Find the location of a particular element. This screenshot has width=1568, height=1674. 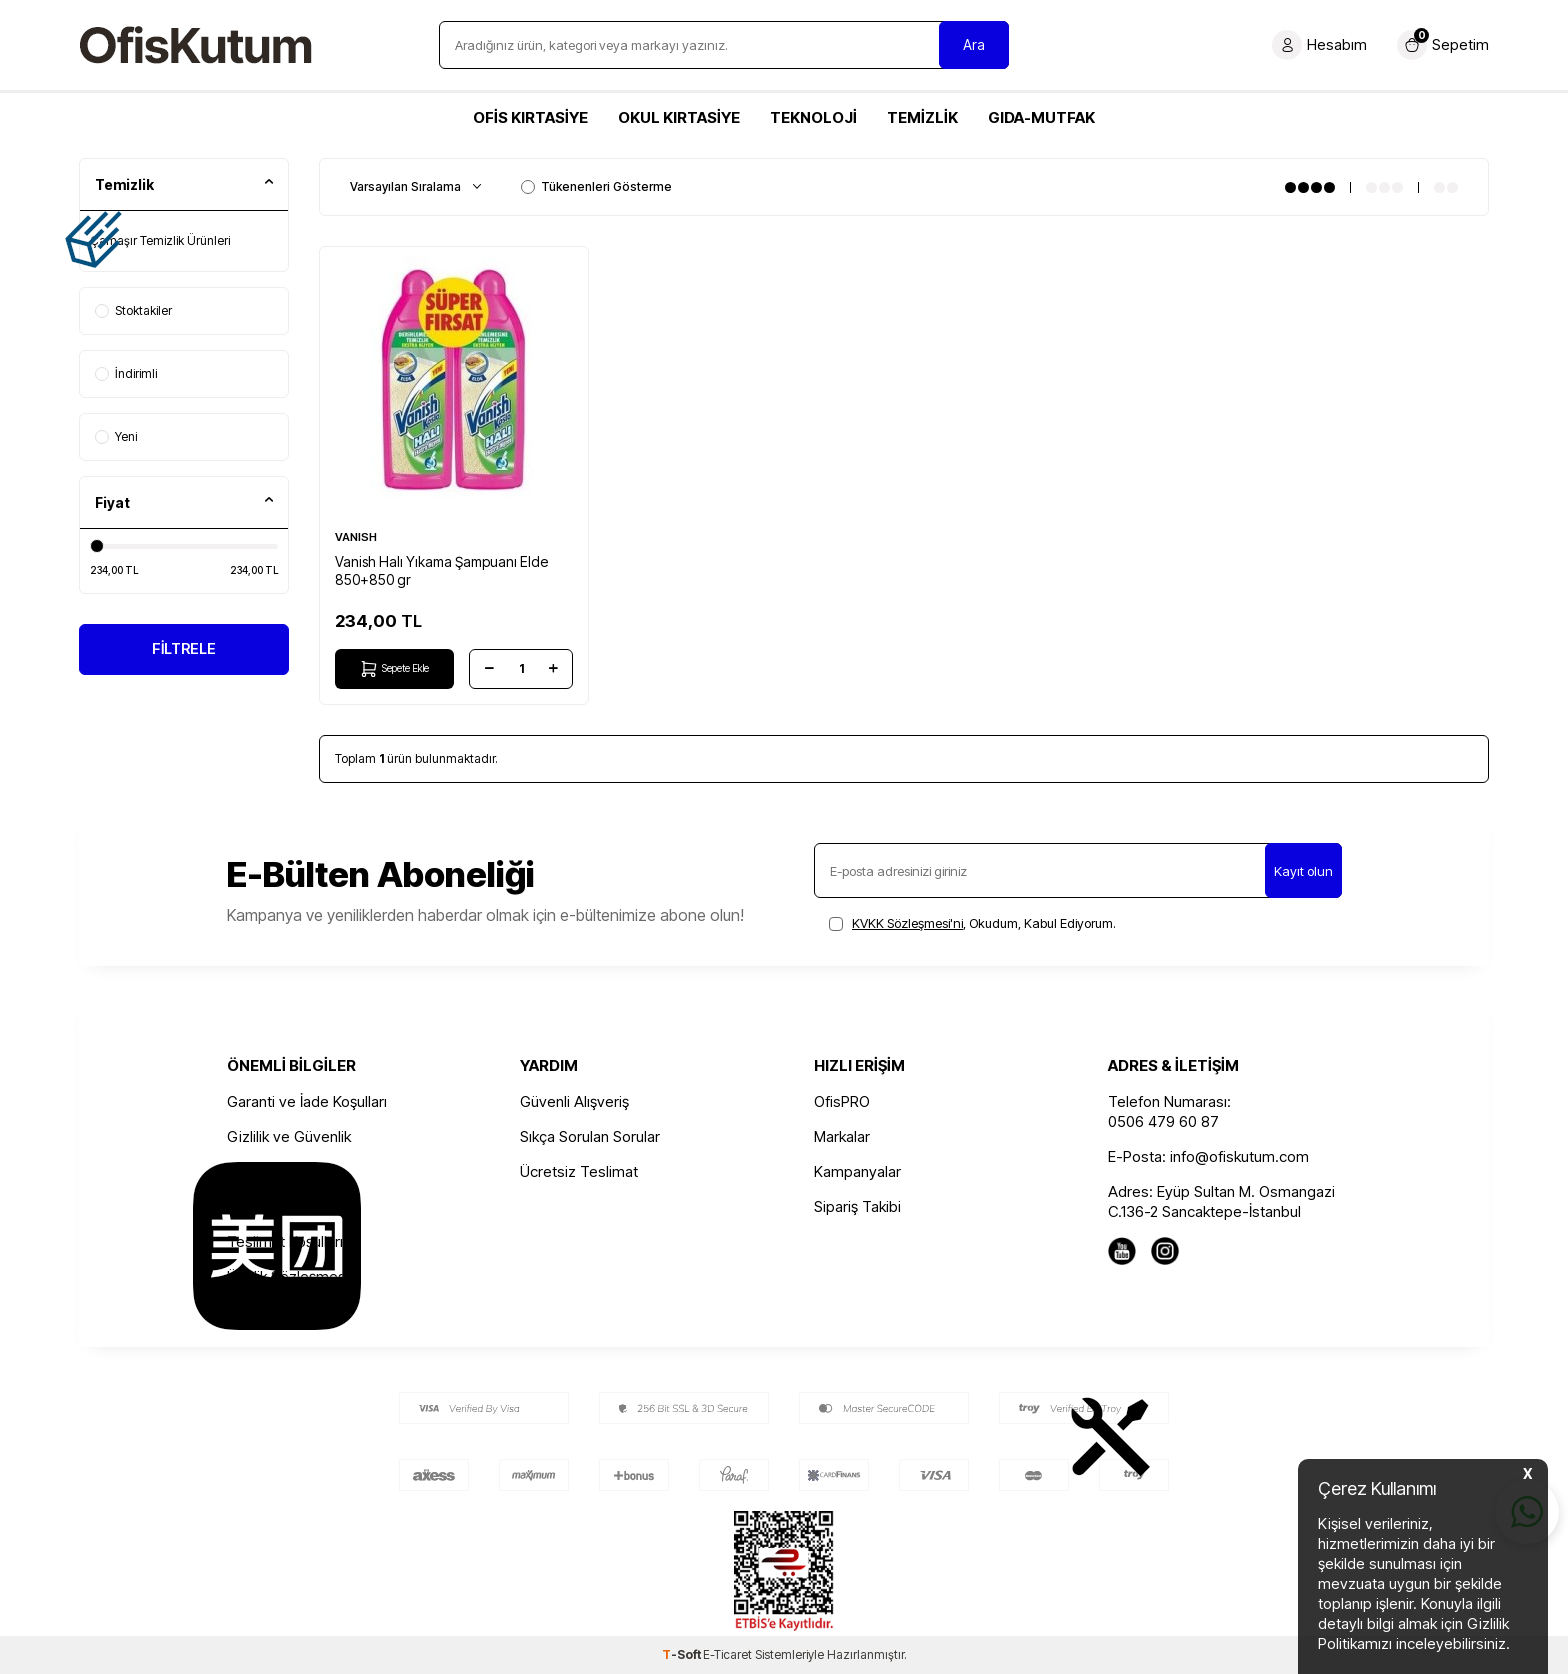

open the Meituan app is located at coordinates (277, 1246).